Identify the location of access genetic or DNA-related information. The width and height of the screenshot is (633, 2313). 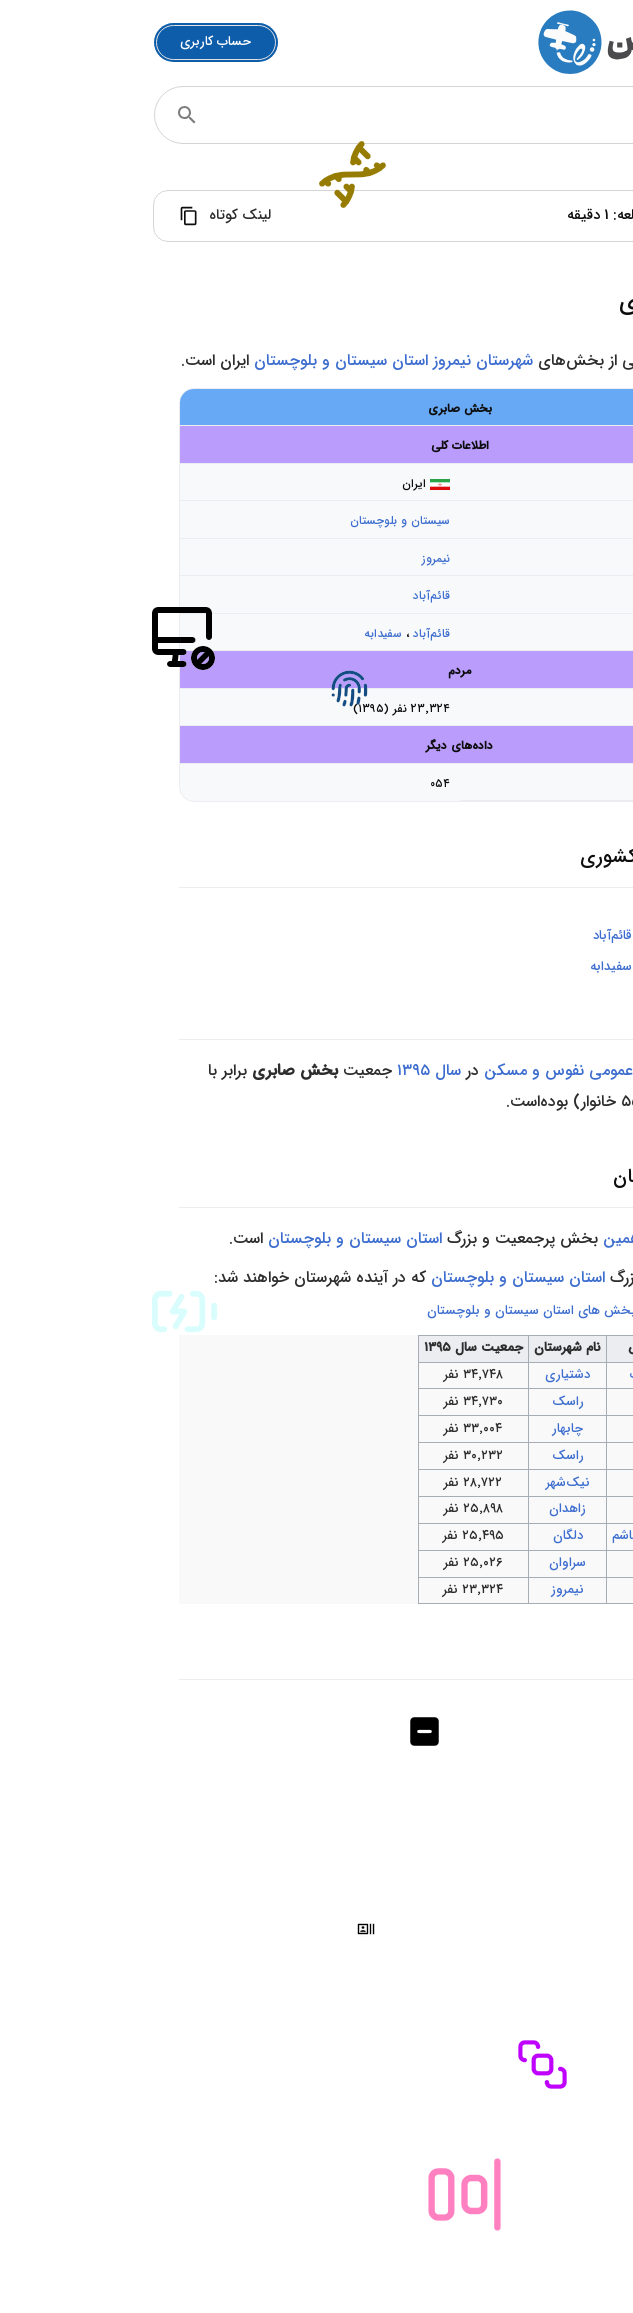
(352, 174).